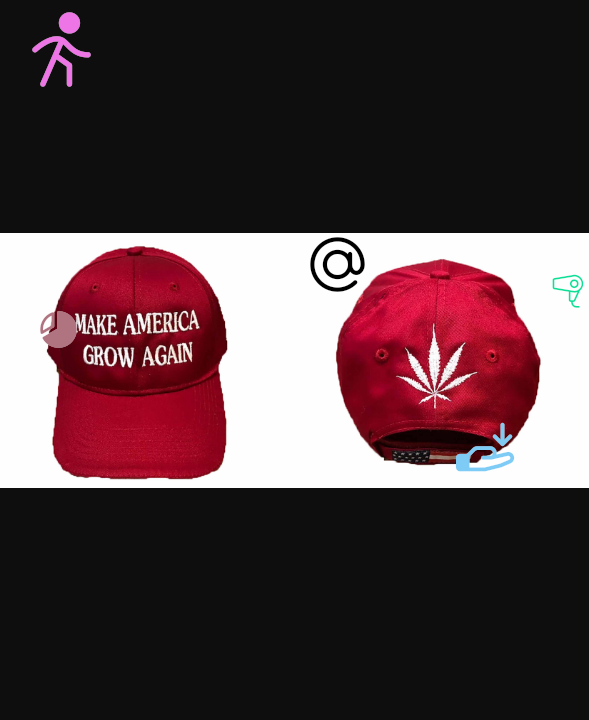 This screenshot has width=589, height=720. I want to click on hair styling or salon services, so click(568, 289).